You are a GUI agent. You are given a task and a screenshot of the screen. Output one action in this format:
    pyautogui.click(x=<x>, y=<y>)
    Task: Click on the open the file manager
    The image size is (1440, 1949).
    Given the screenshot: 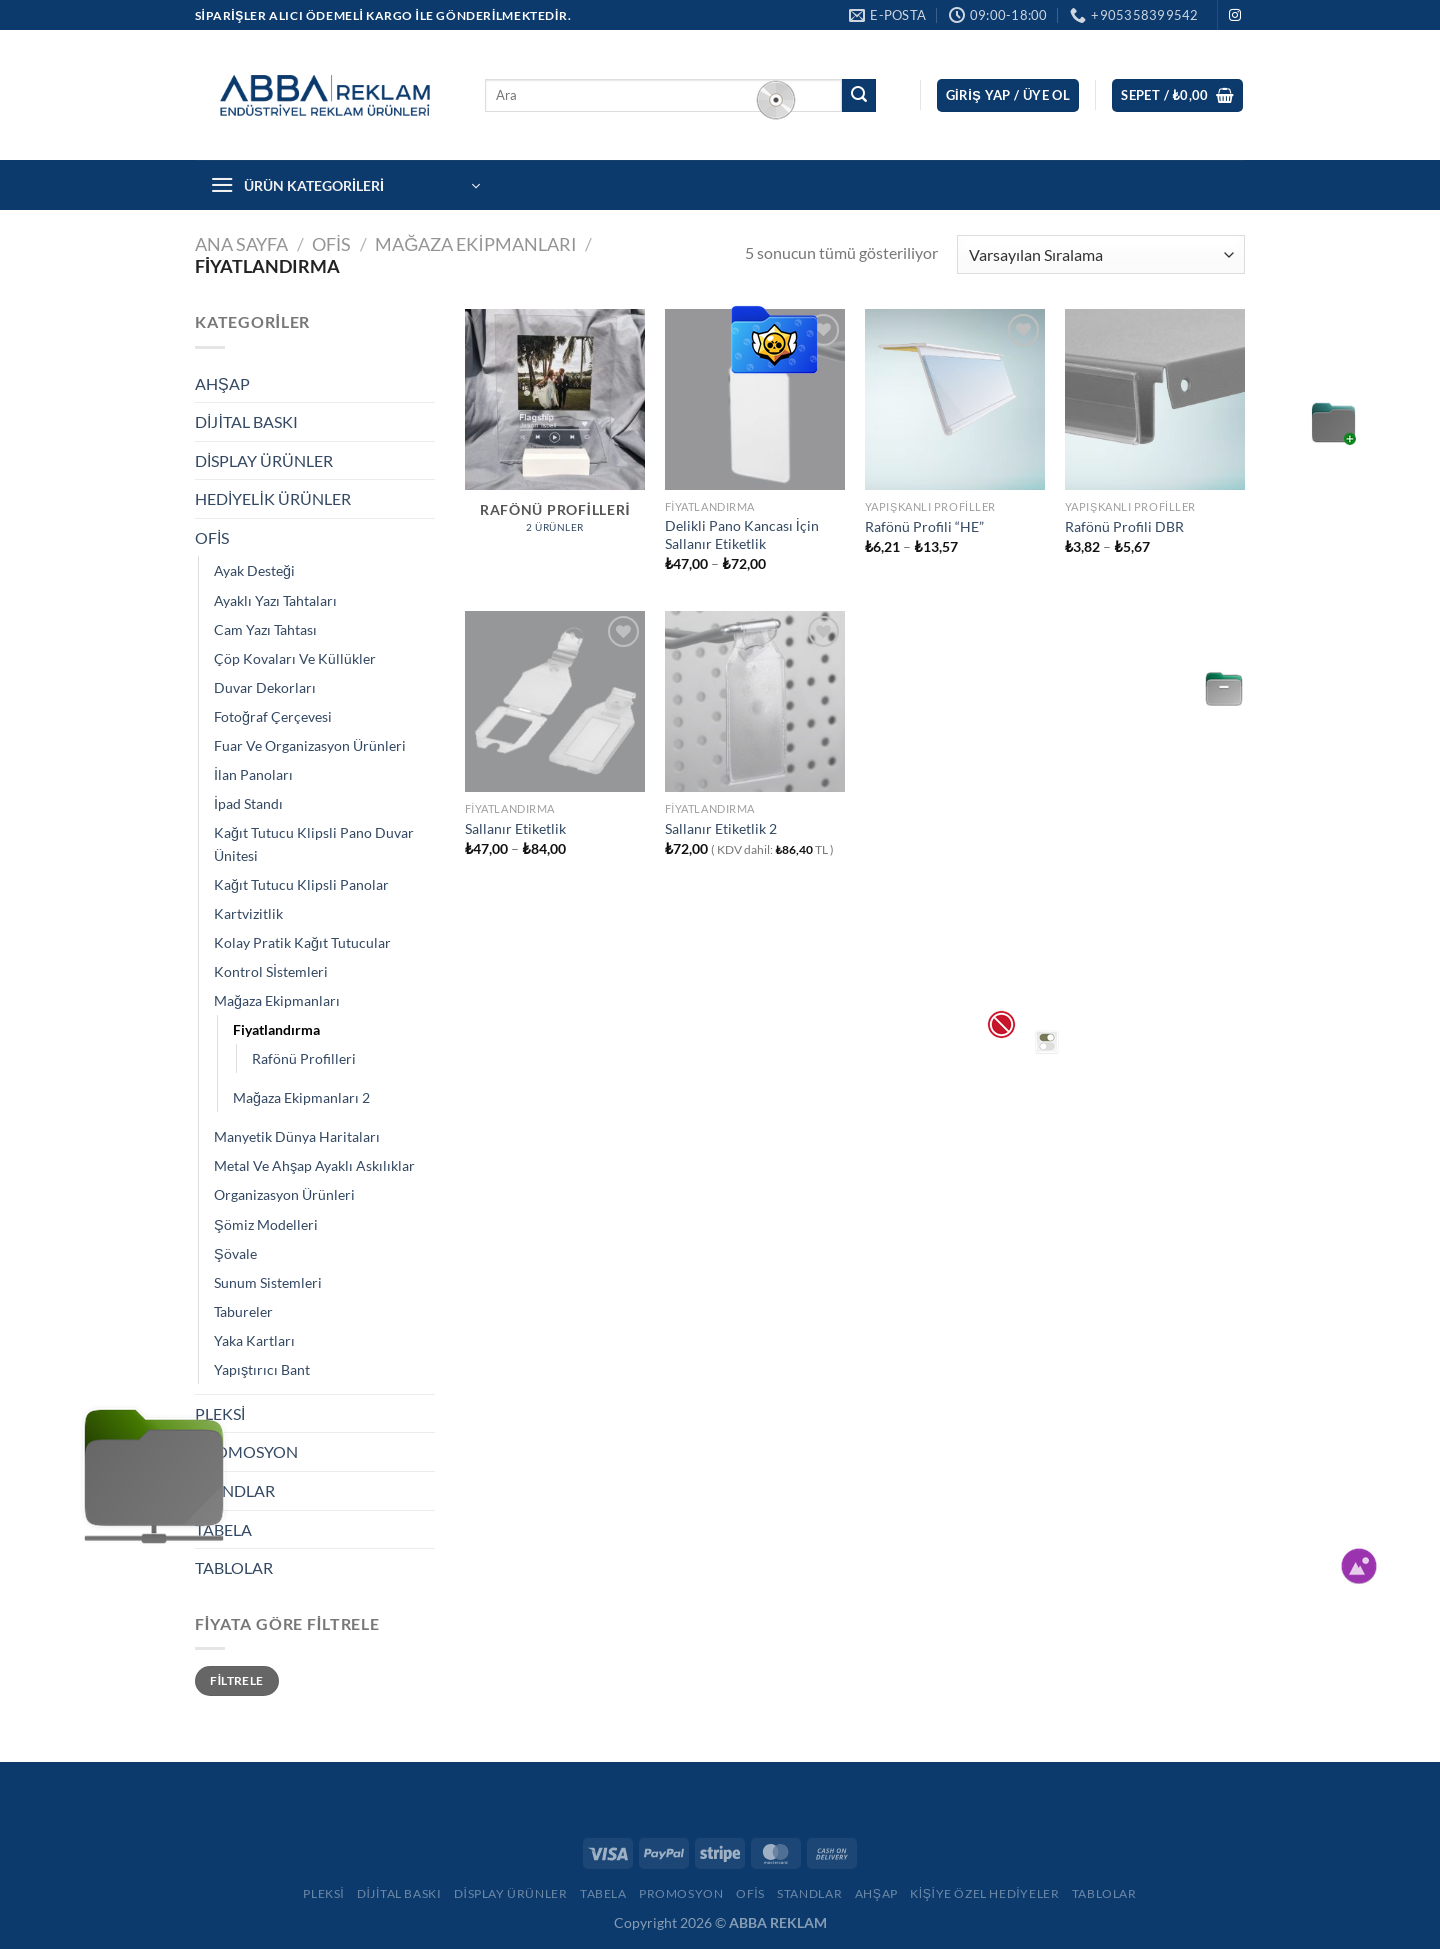 What is the action you would take?
    pyautogui.click(x=1224, y=689)
    